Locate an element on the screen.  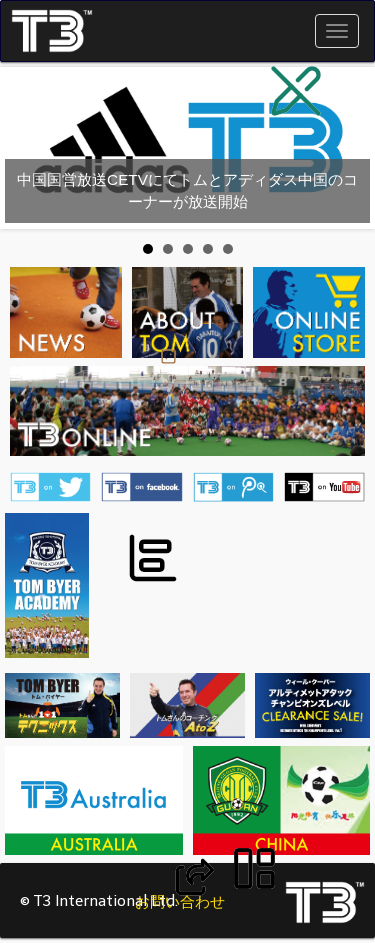
toggle left sidebar panel is located at coordinates (254, 868).